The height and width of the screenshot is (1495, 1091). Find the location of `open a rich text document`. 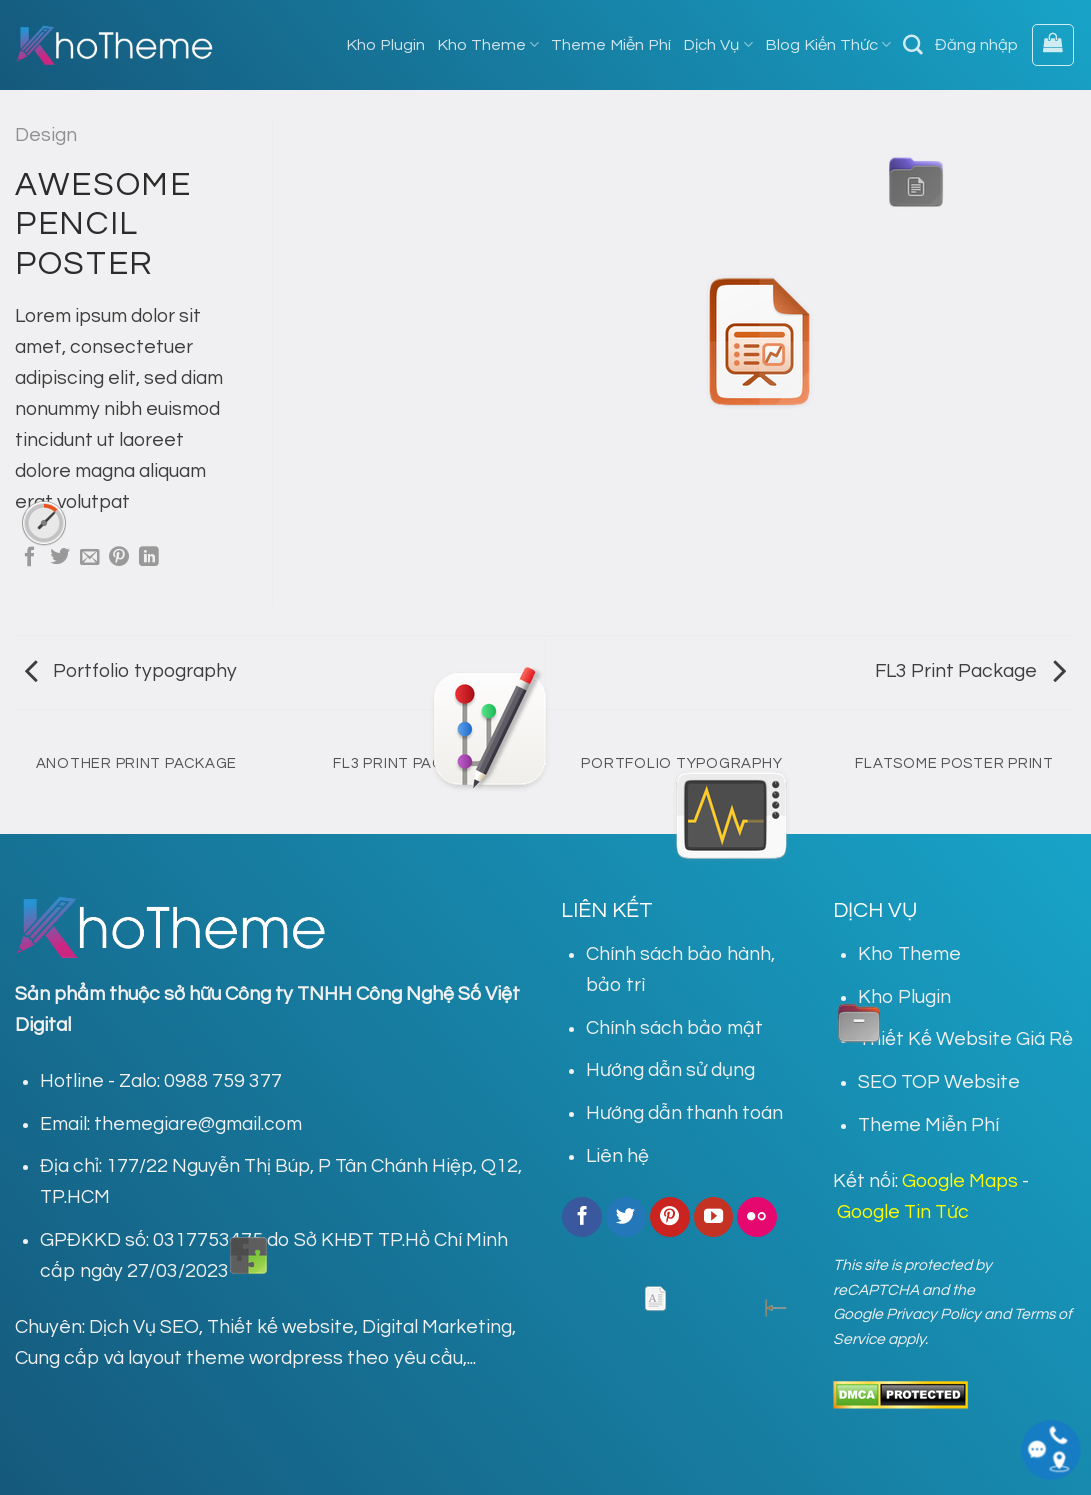

open a rich text document is located at coordinates (655, 1298).